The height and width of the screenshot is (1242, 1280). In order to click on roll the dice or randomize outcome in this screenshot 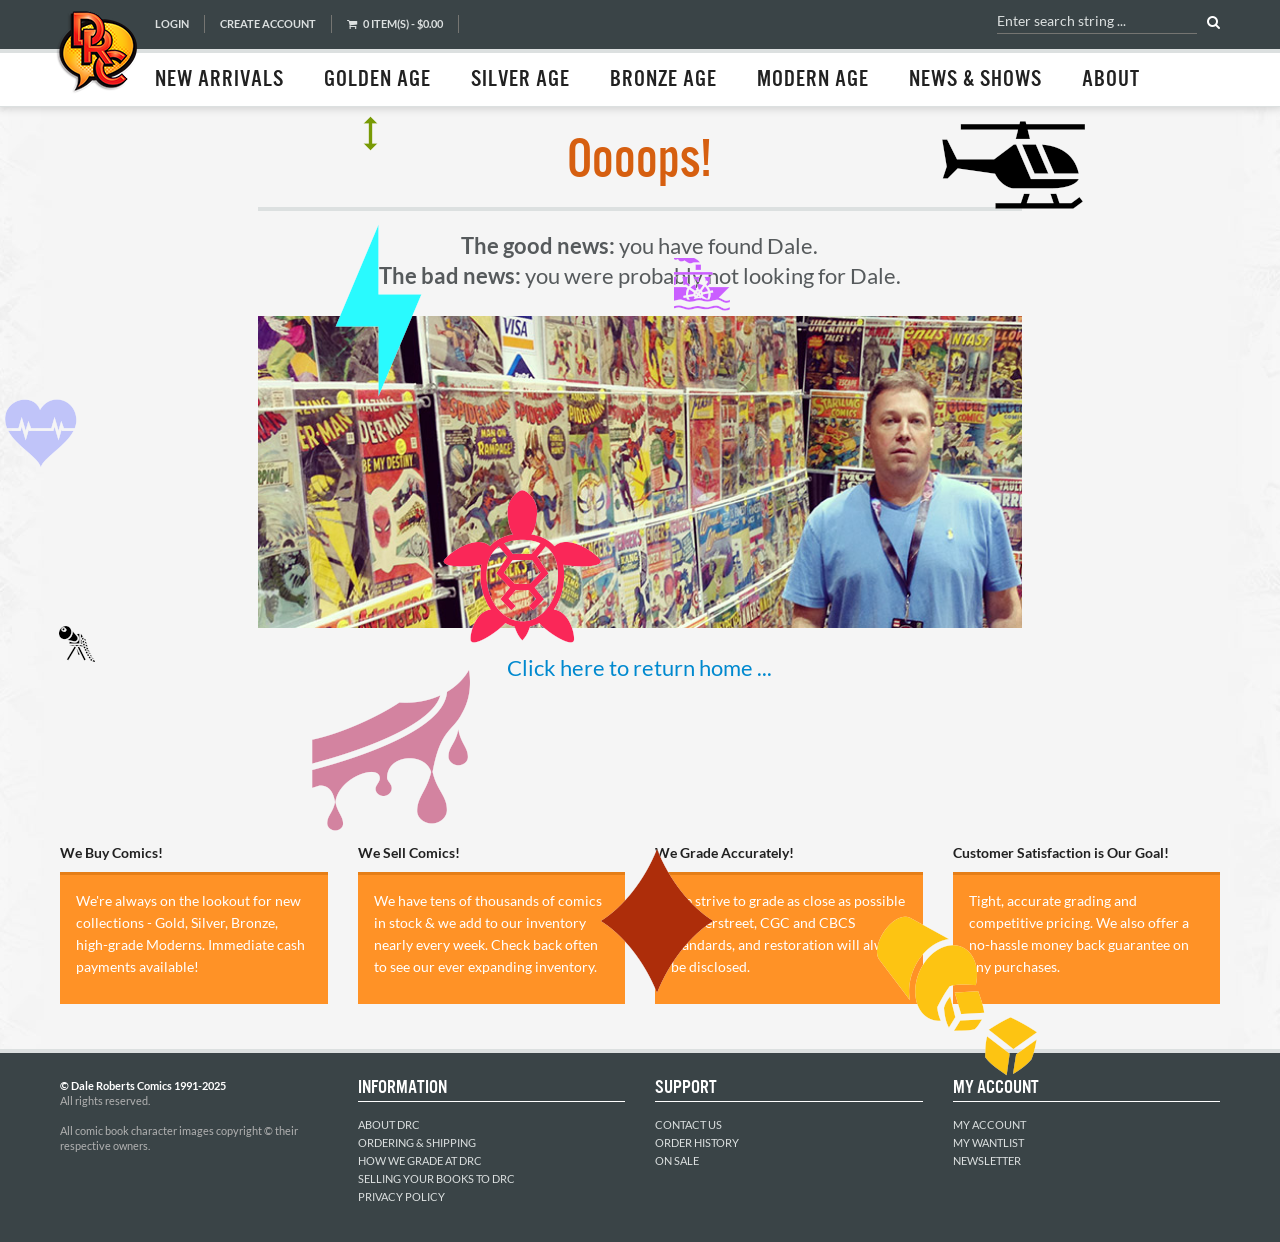, I will do `click(957, 996)`.